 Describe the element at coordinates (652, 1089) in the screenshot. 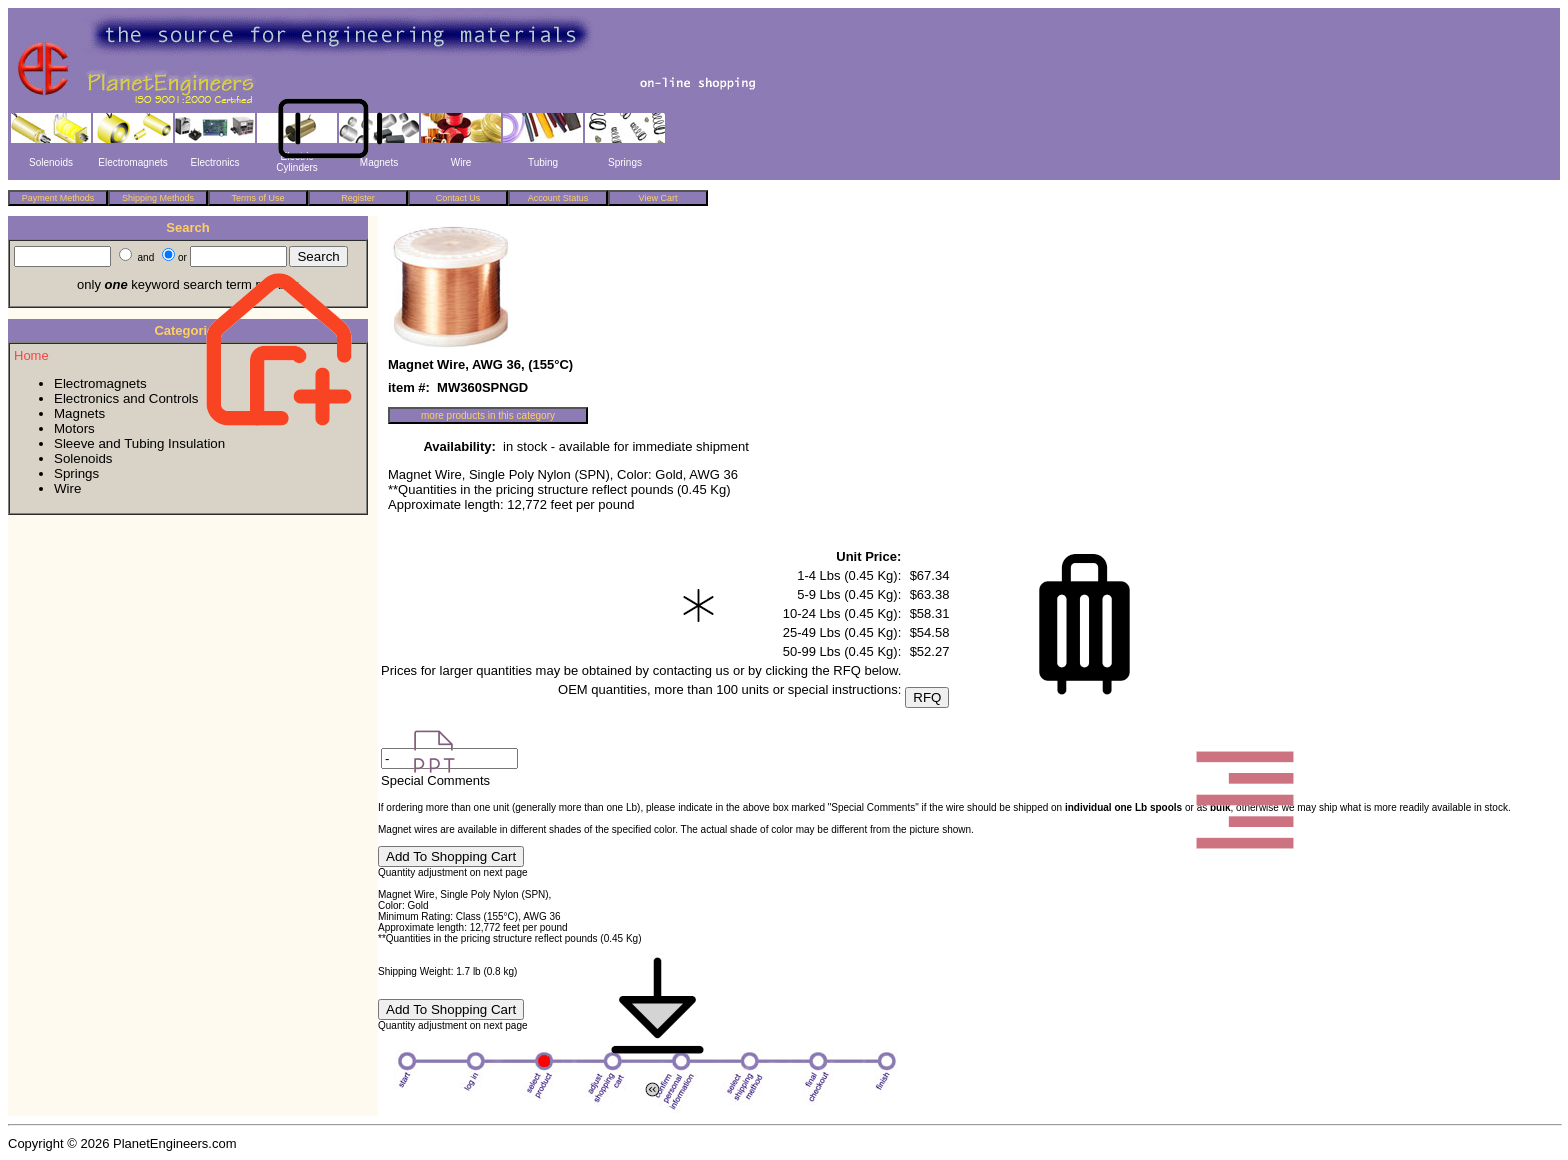

I see `go back to the beginning` at that location.